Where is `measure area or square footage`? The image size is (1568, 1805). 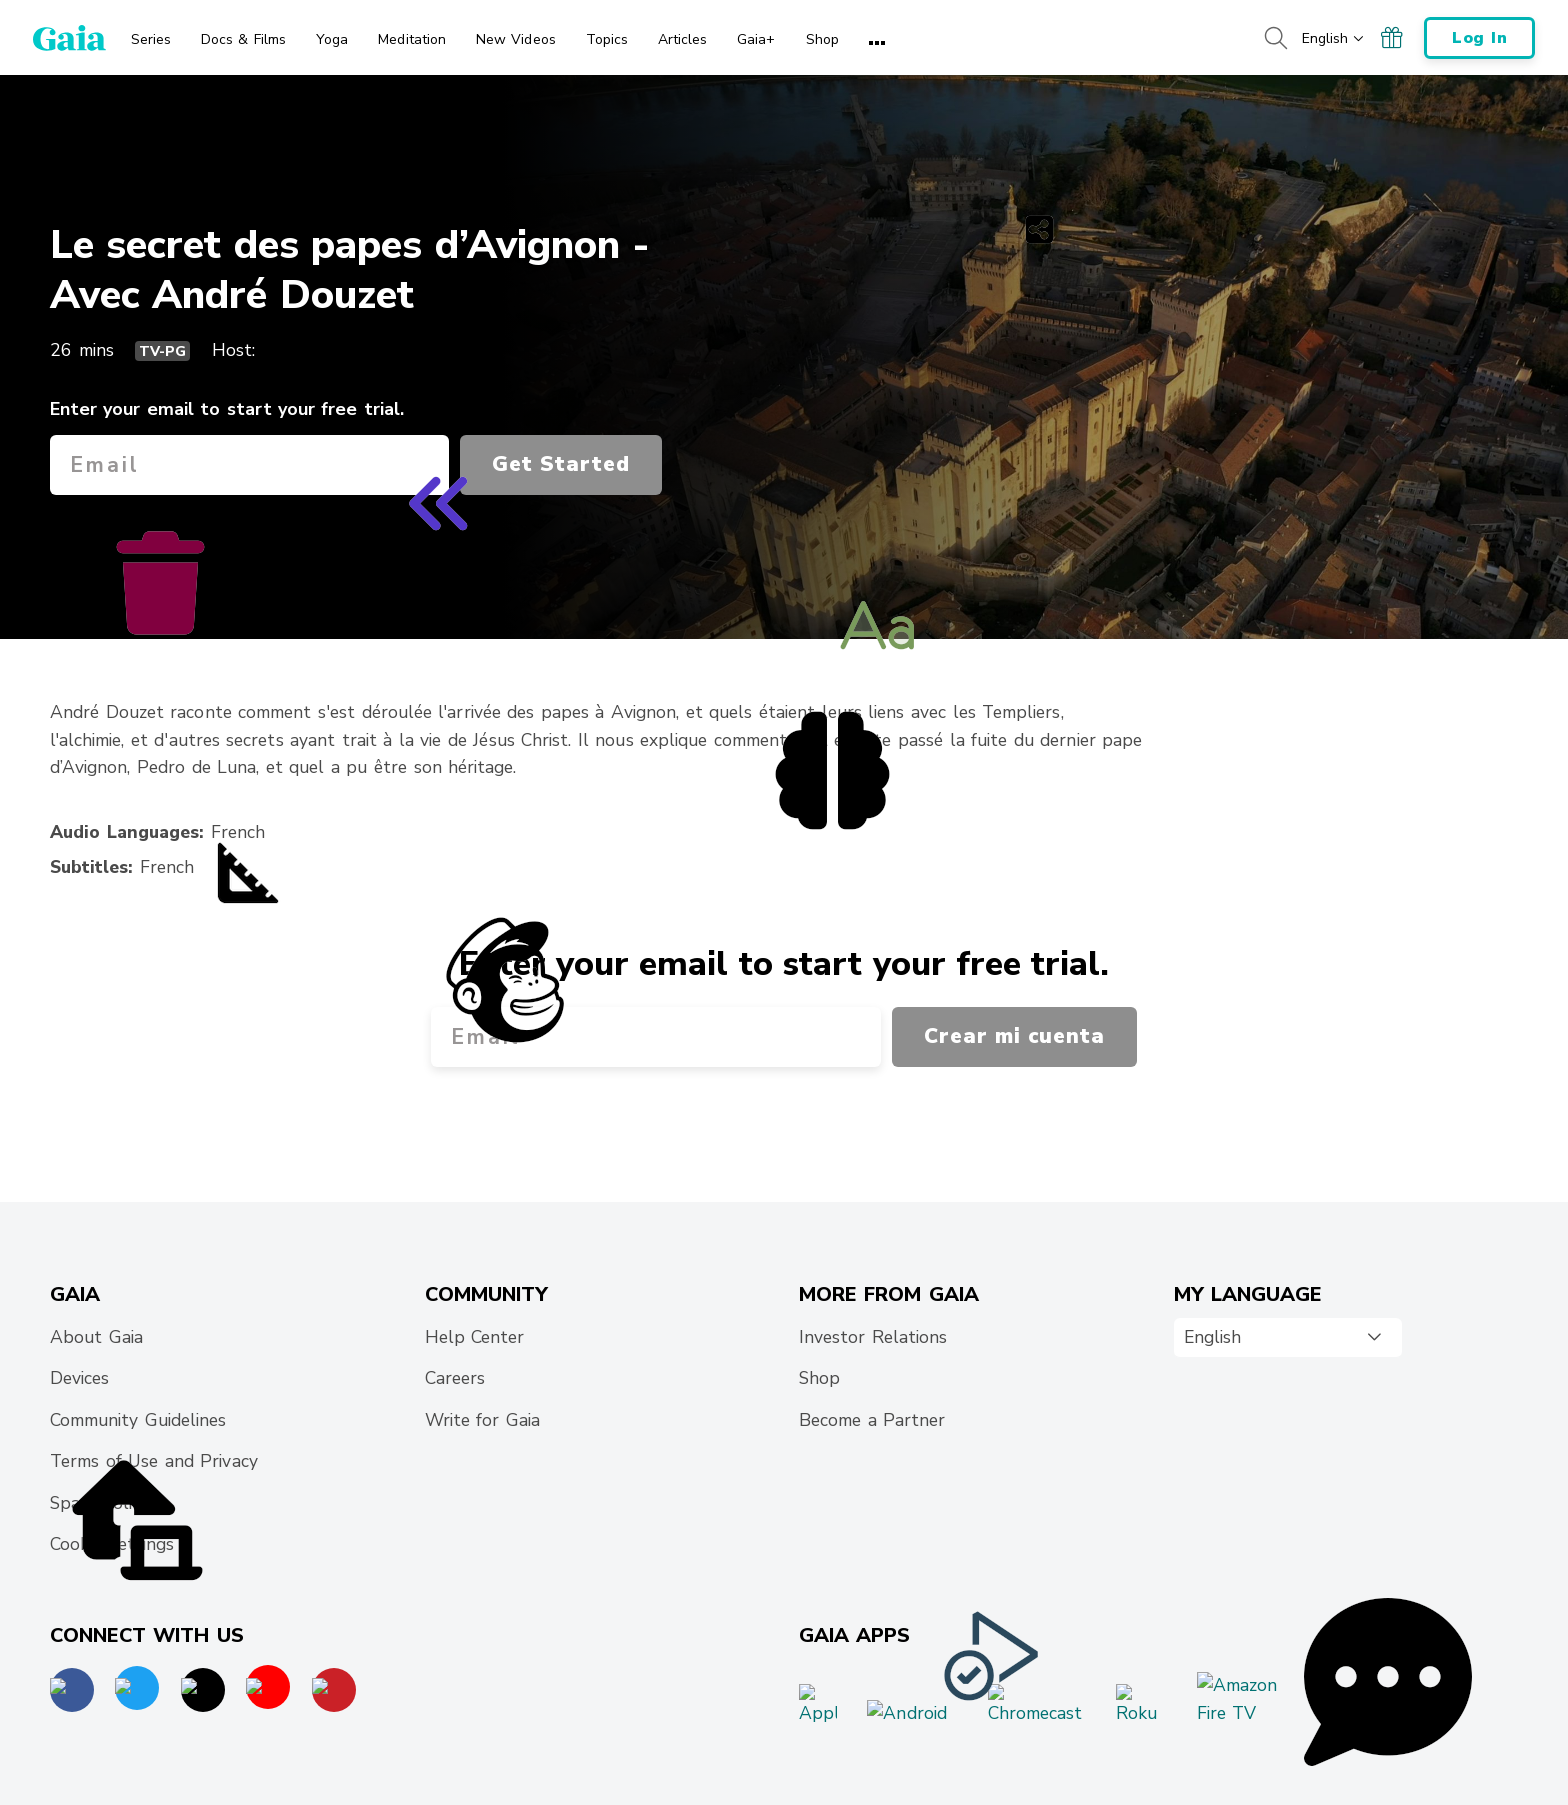
measure area or square footage is located at coordinates (249, 871).